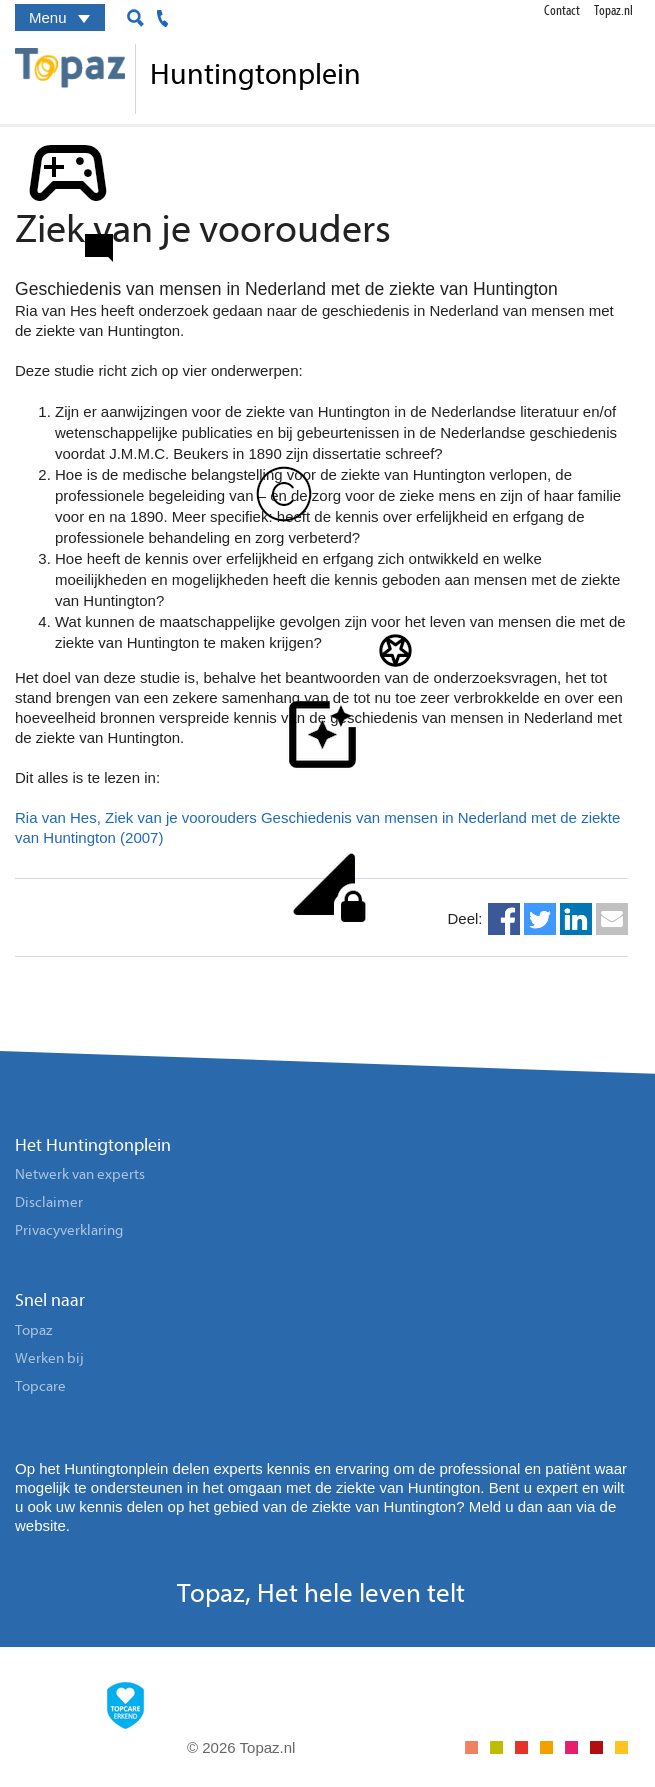 This screenshot has width=655, height=1787. I want to click on apply a filter or effect to a photo, so click(322, 734).